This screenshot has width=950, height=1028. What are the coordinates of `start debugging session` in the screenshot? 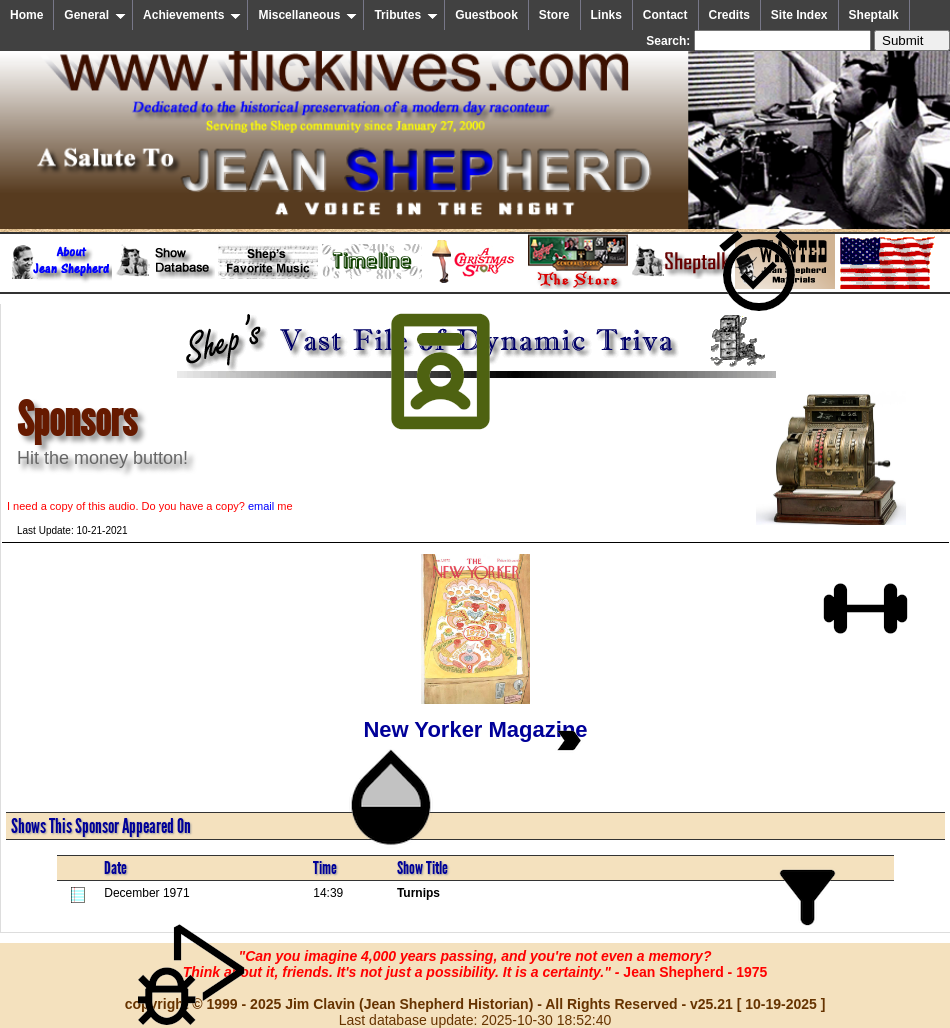 It's located at (195, 967).